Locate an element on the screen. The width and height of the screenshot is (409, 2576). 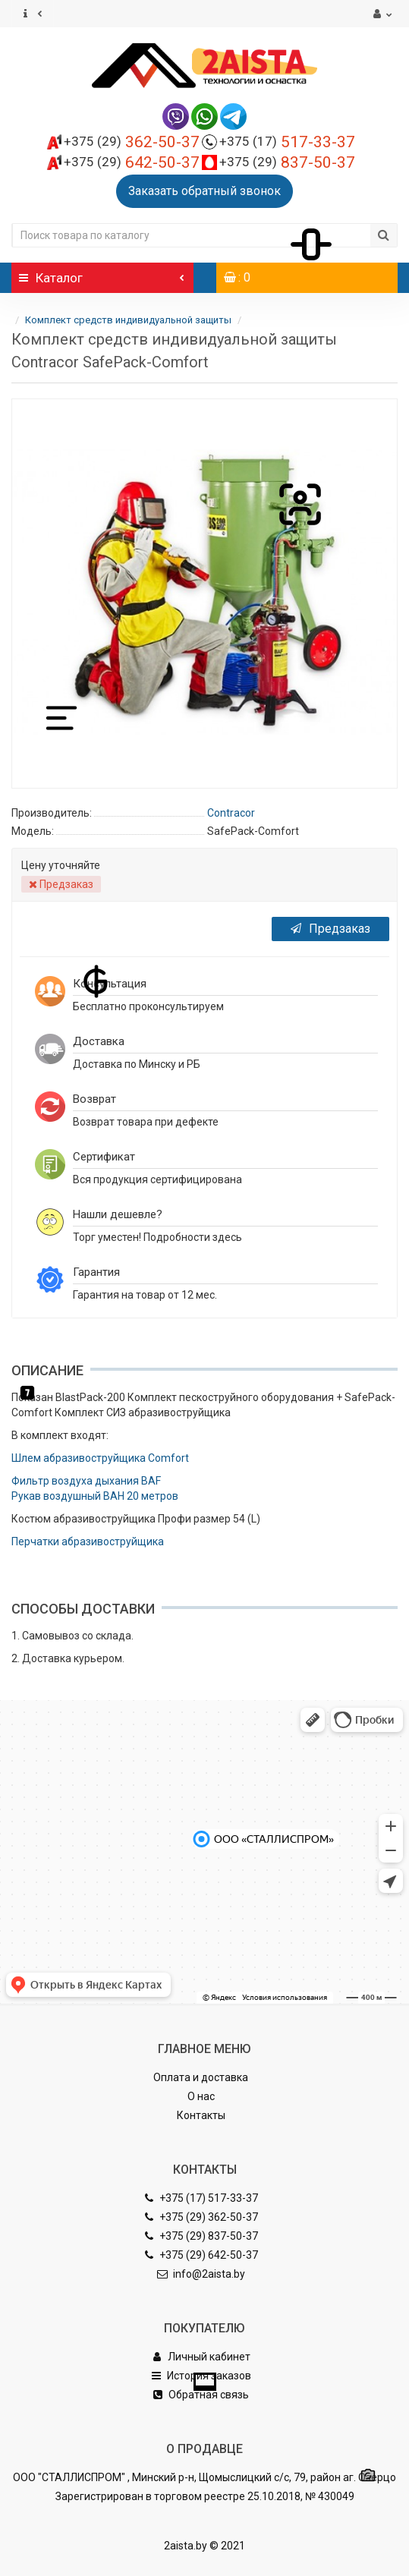
align selected element to vertical center is located at coordinates (311, 244).